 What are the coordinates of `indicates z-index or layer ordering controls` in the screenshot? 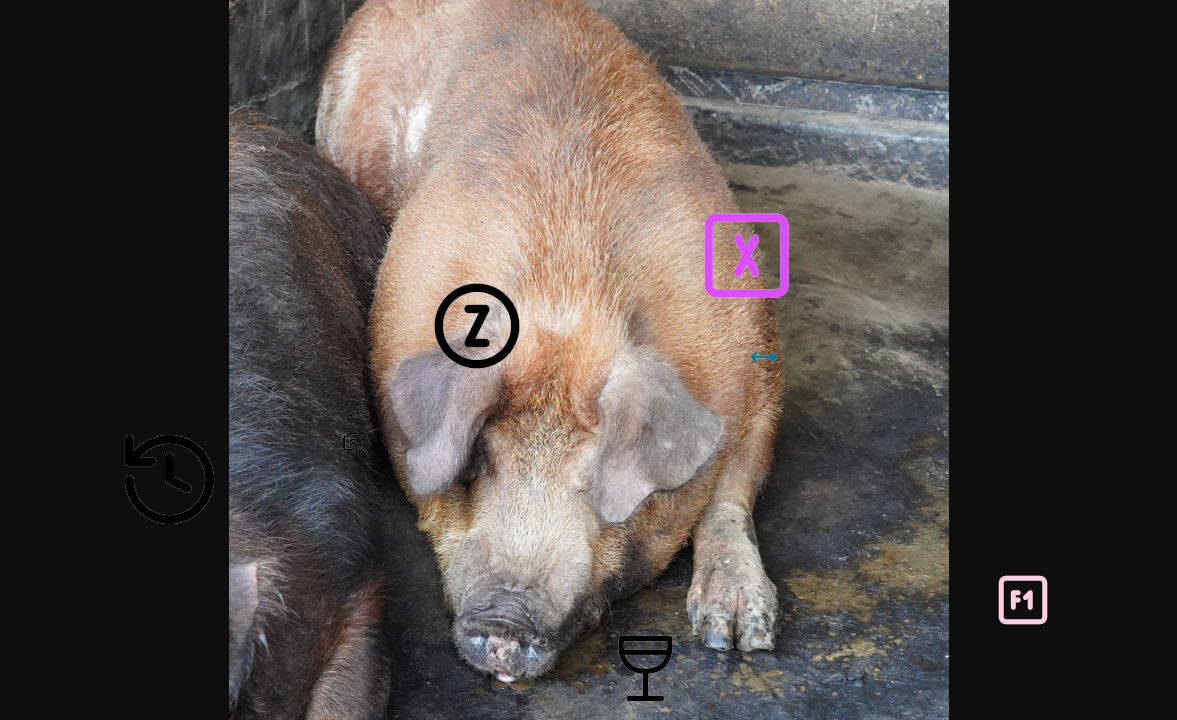 It's located at (477, 326).